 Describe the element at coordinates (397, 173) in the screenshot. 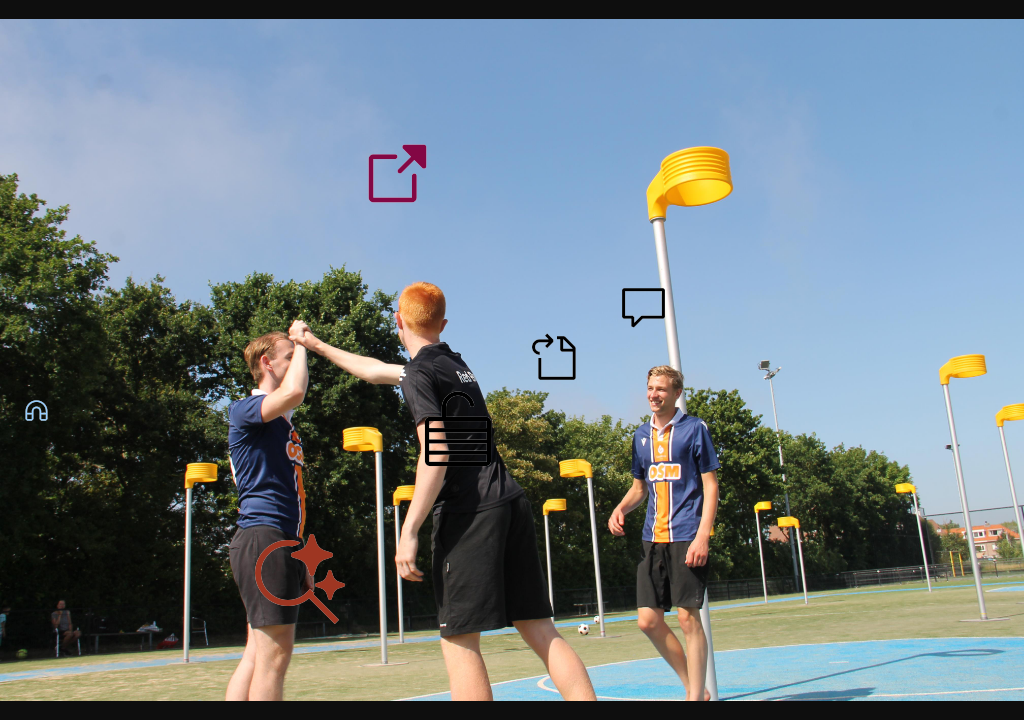

I see `open link in new window` at that location.